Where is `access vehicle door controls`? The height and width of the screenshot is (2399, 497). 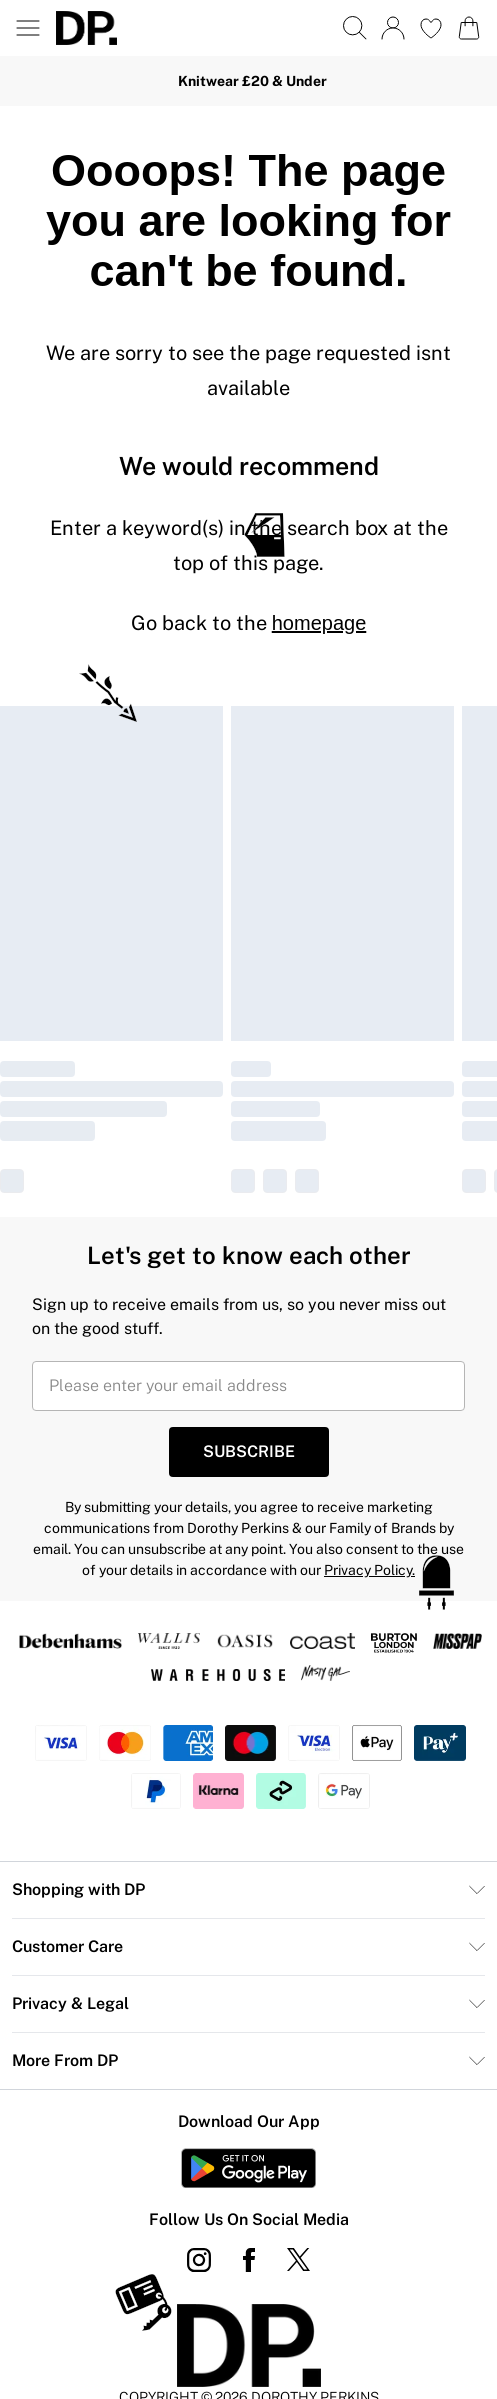
access vehicle door controls is located at coordinates (266, 535).